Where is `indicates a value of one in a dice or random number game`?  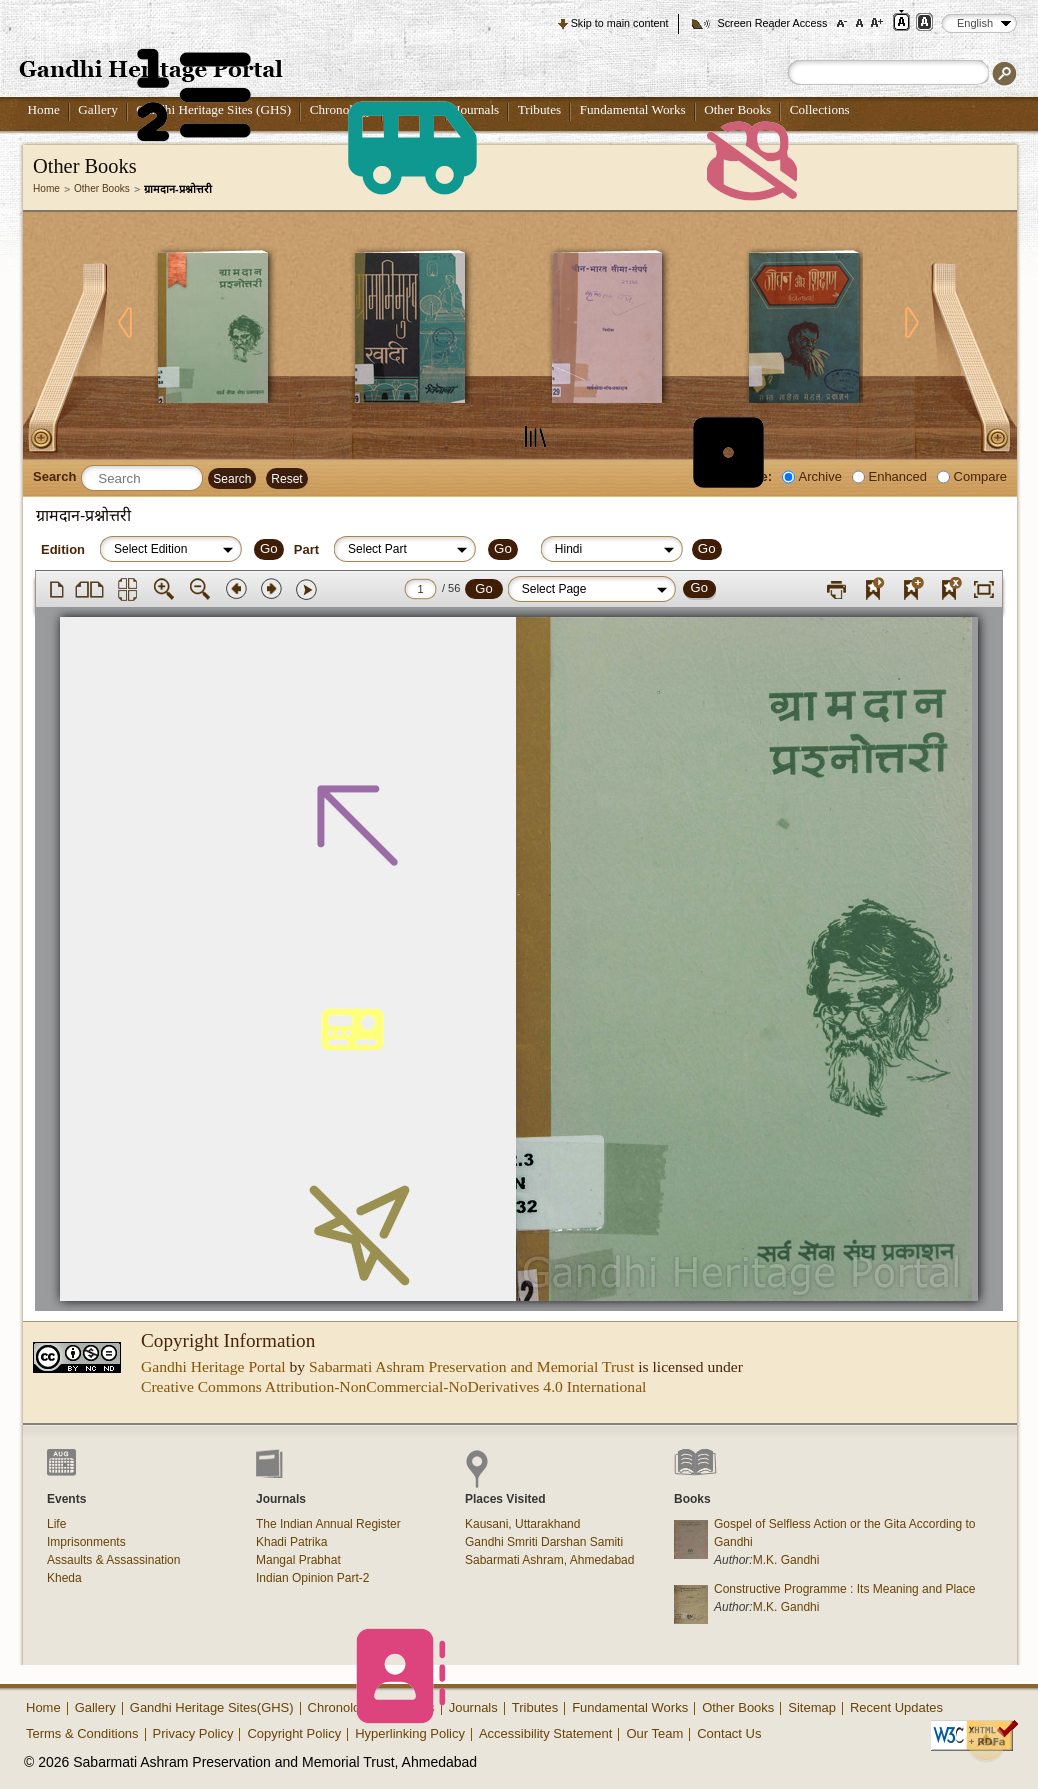 indicates a value of one in a dice or random number game is located at coordinates (728, 452).